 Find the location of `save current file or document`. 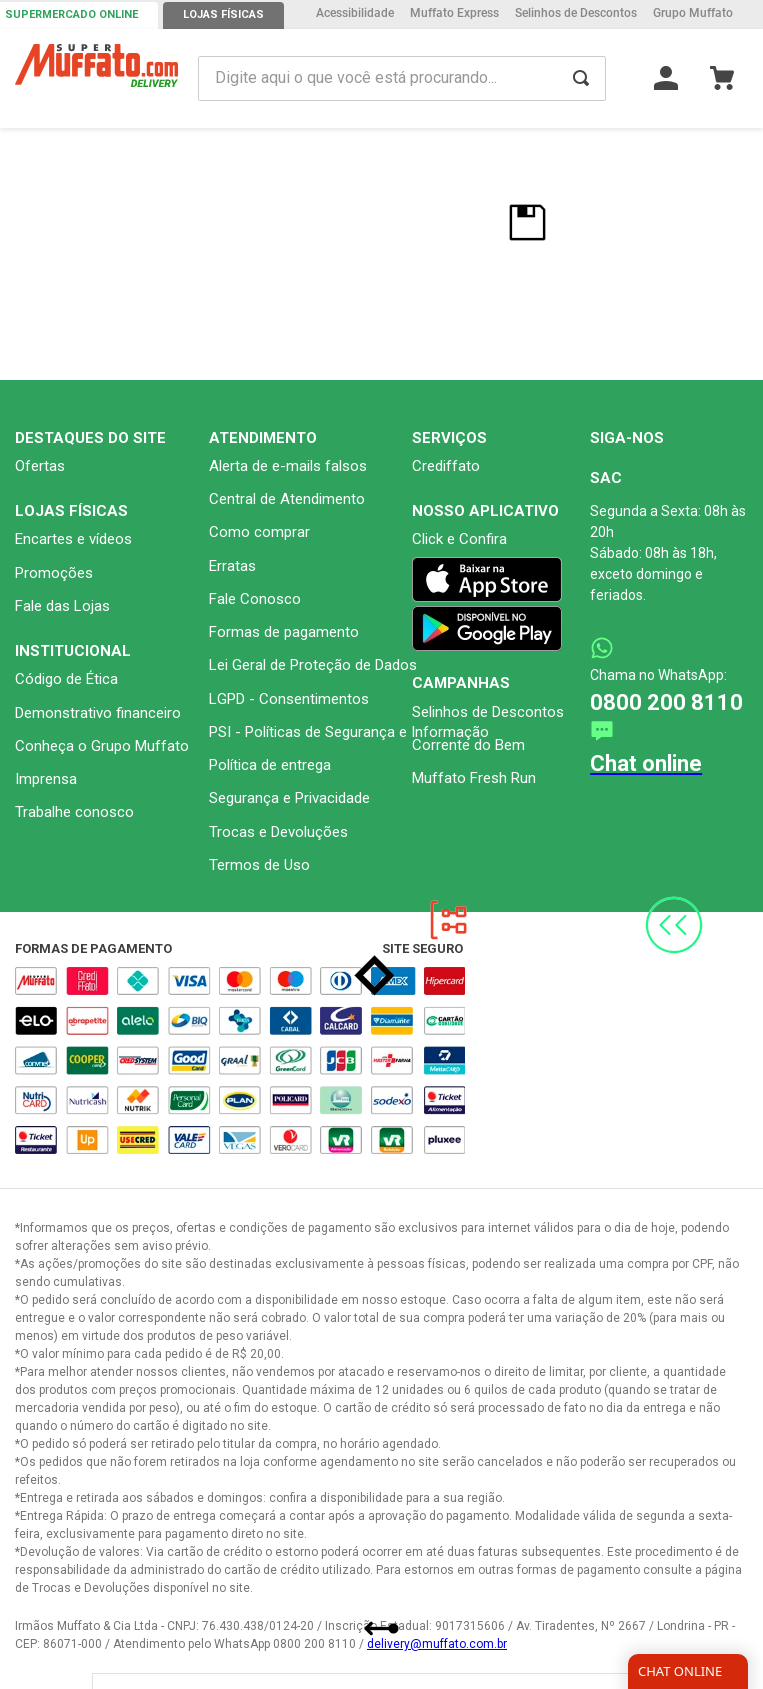

save current file or document is located at coordinates (527, 222).